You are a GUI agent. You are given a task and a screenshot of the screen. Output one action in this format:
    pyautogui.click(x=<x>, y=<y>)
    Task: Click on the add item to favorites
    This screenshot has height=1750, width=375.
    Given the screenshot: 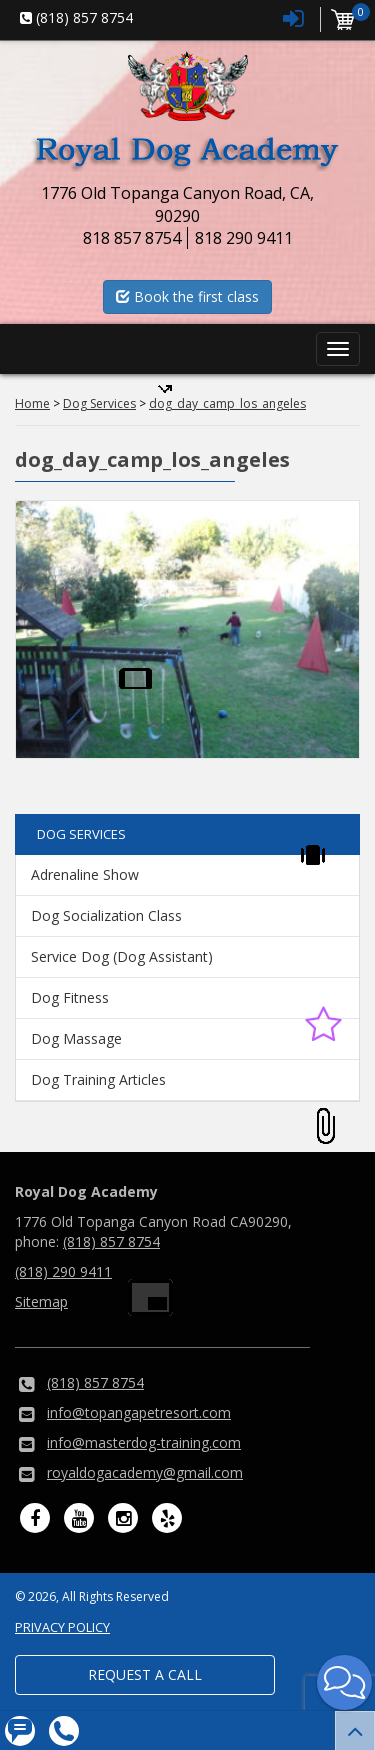 What is the action you would take?
    pyautogui.click(x=323, y=1025)
    